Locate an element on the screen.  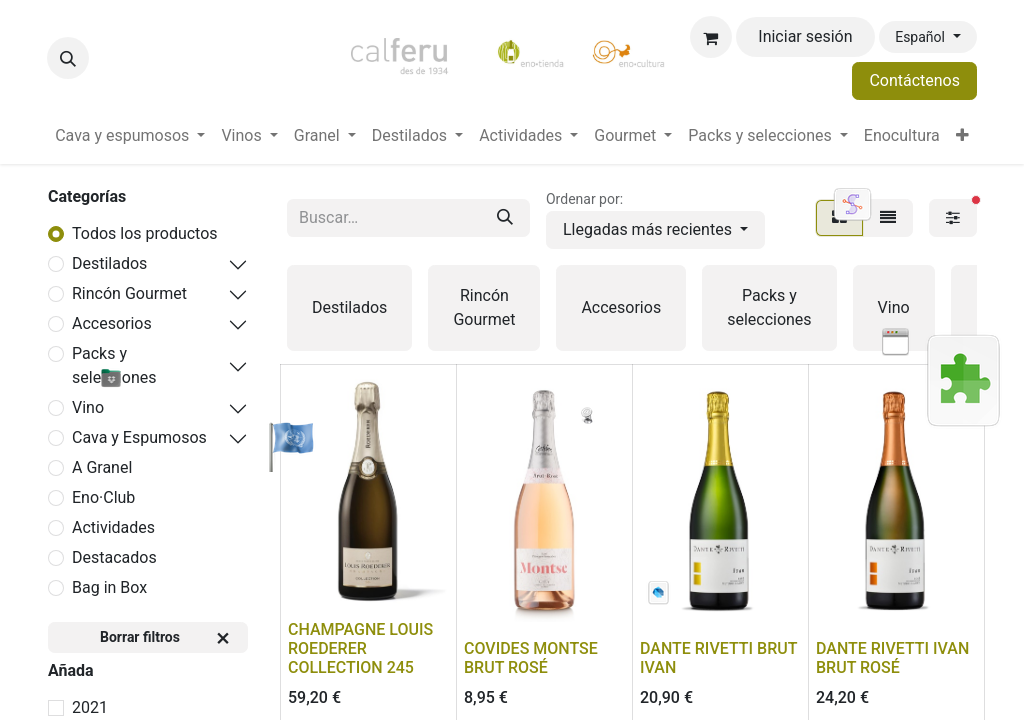
an SVG vector image file is located at coordinates (852, 203).